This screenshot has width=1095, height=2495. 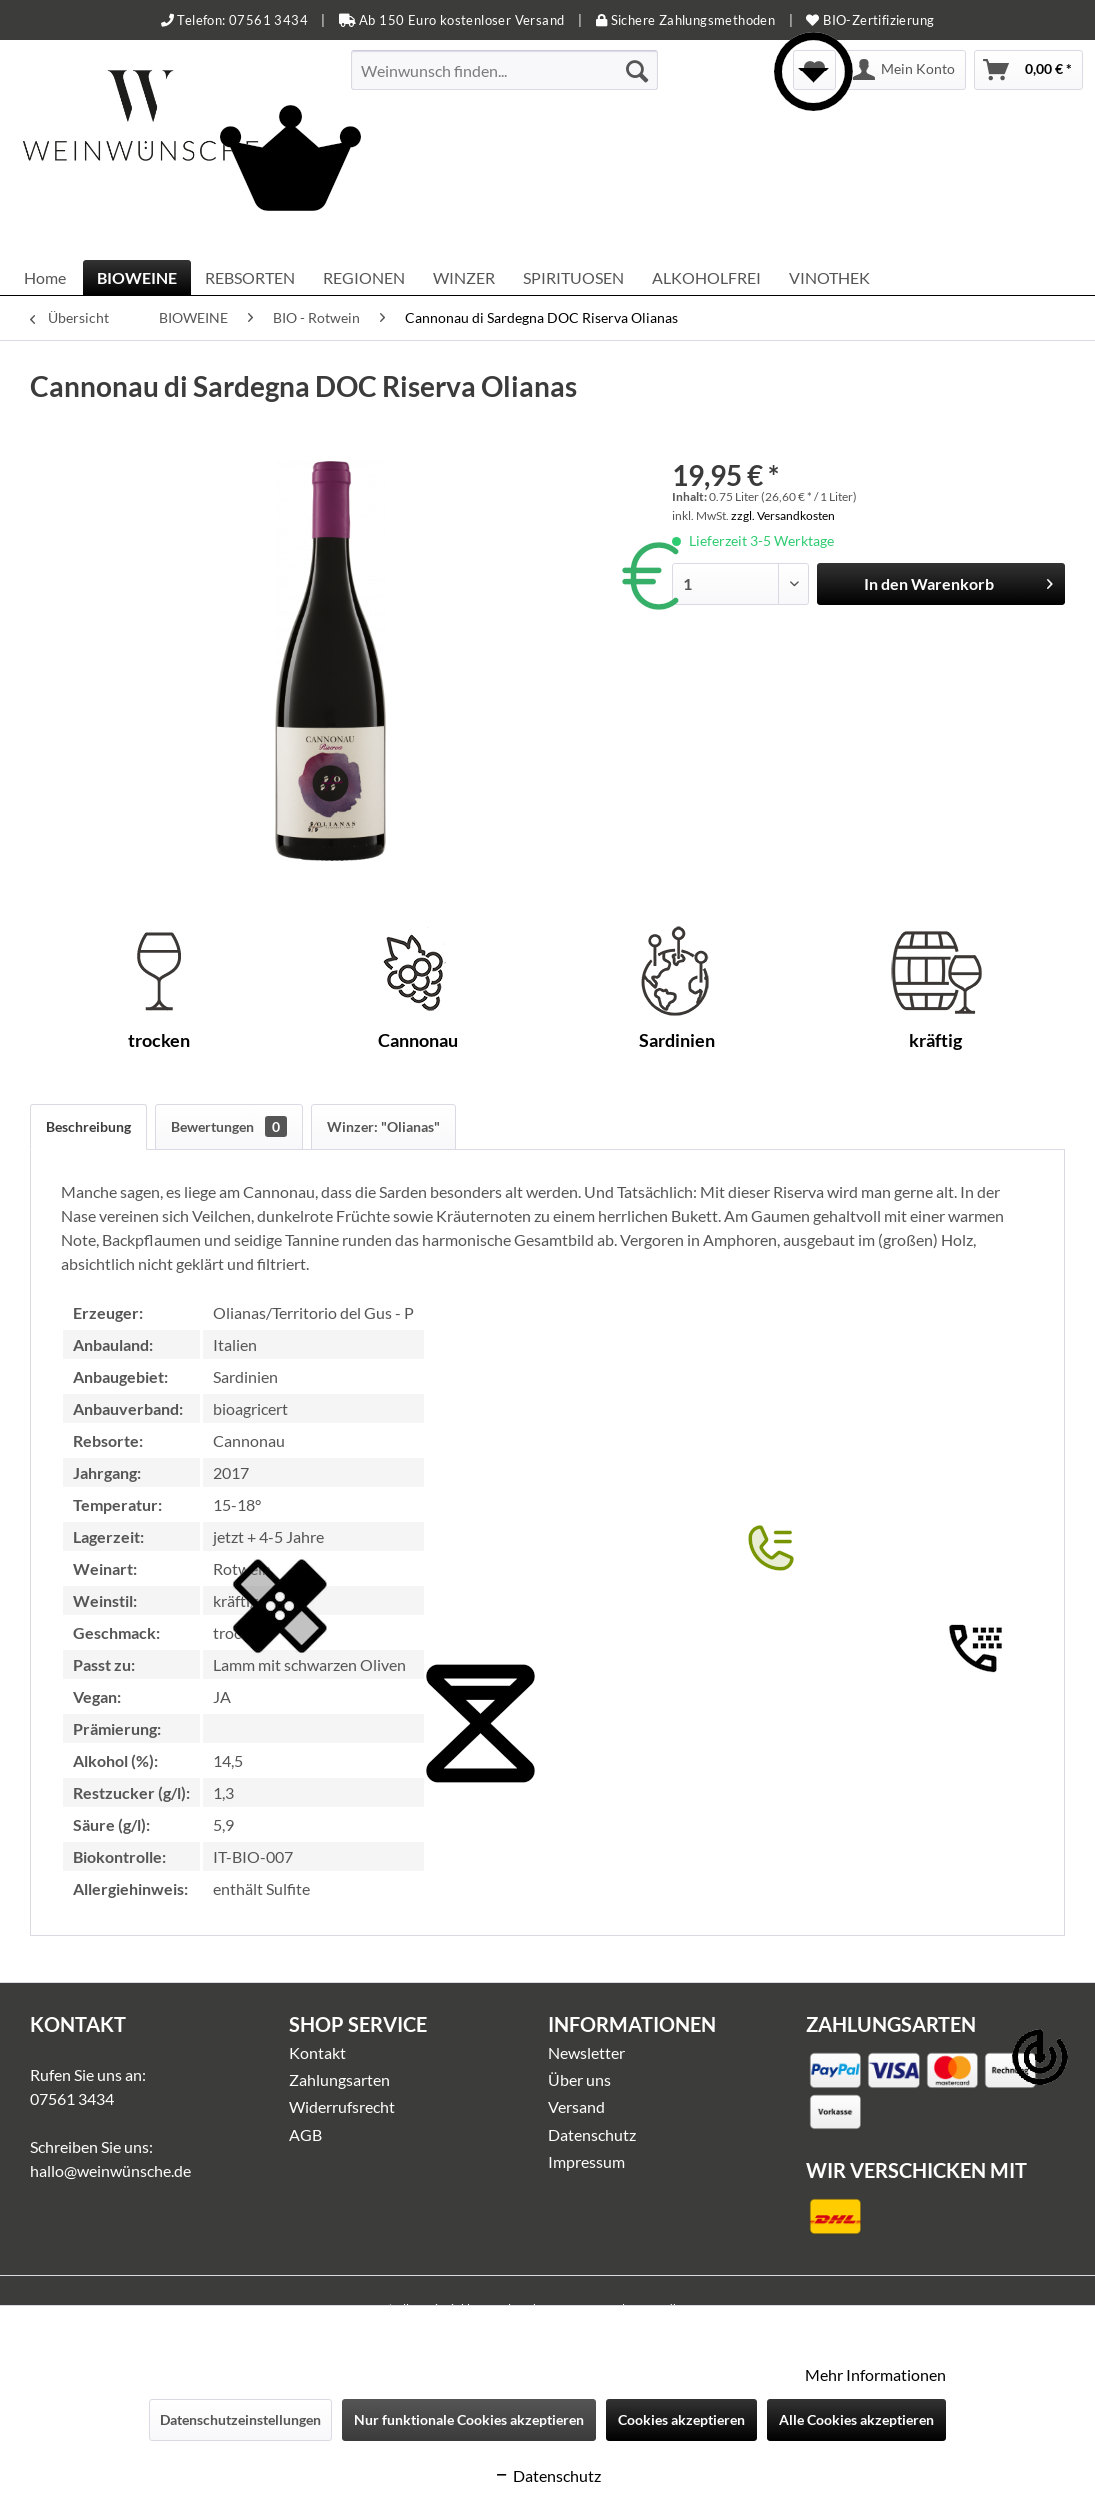 What do you see at coordinates (290, 161) in the screenshot?
I see `web awesome brand icon` at bounding box center [290, 161].